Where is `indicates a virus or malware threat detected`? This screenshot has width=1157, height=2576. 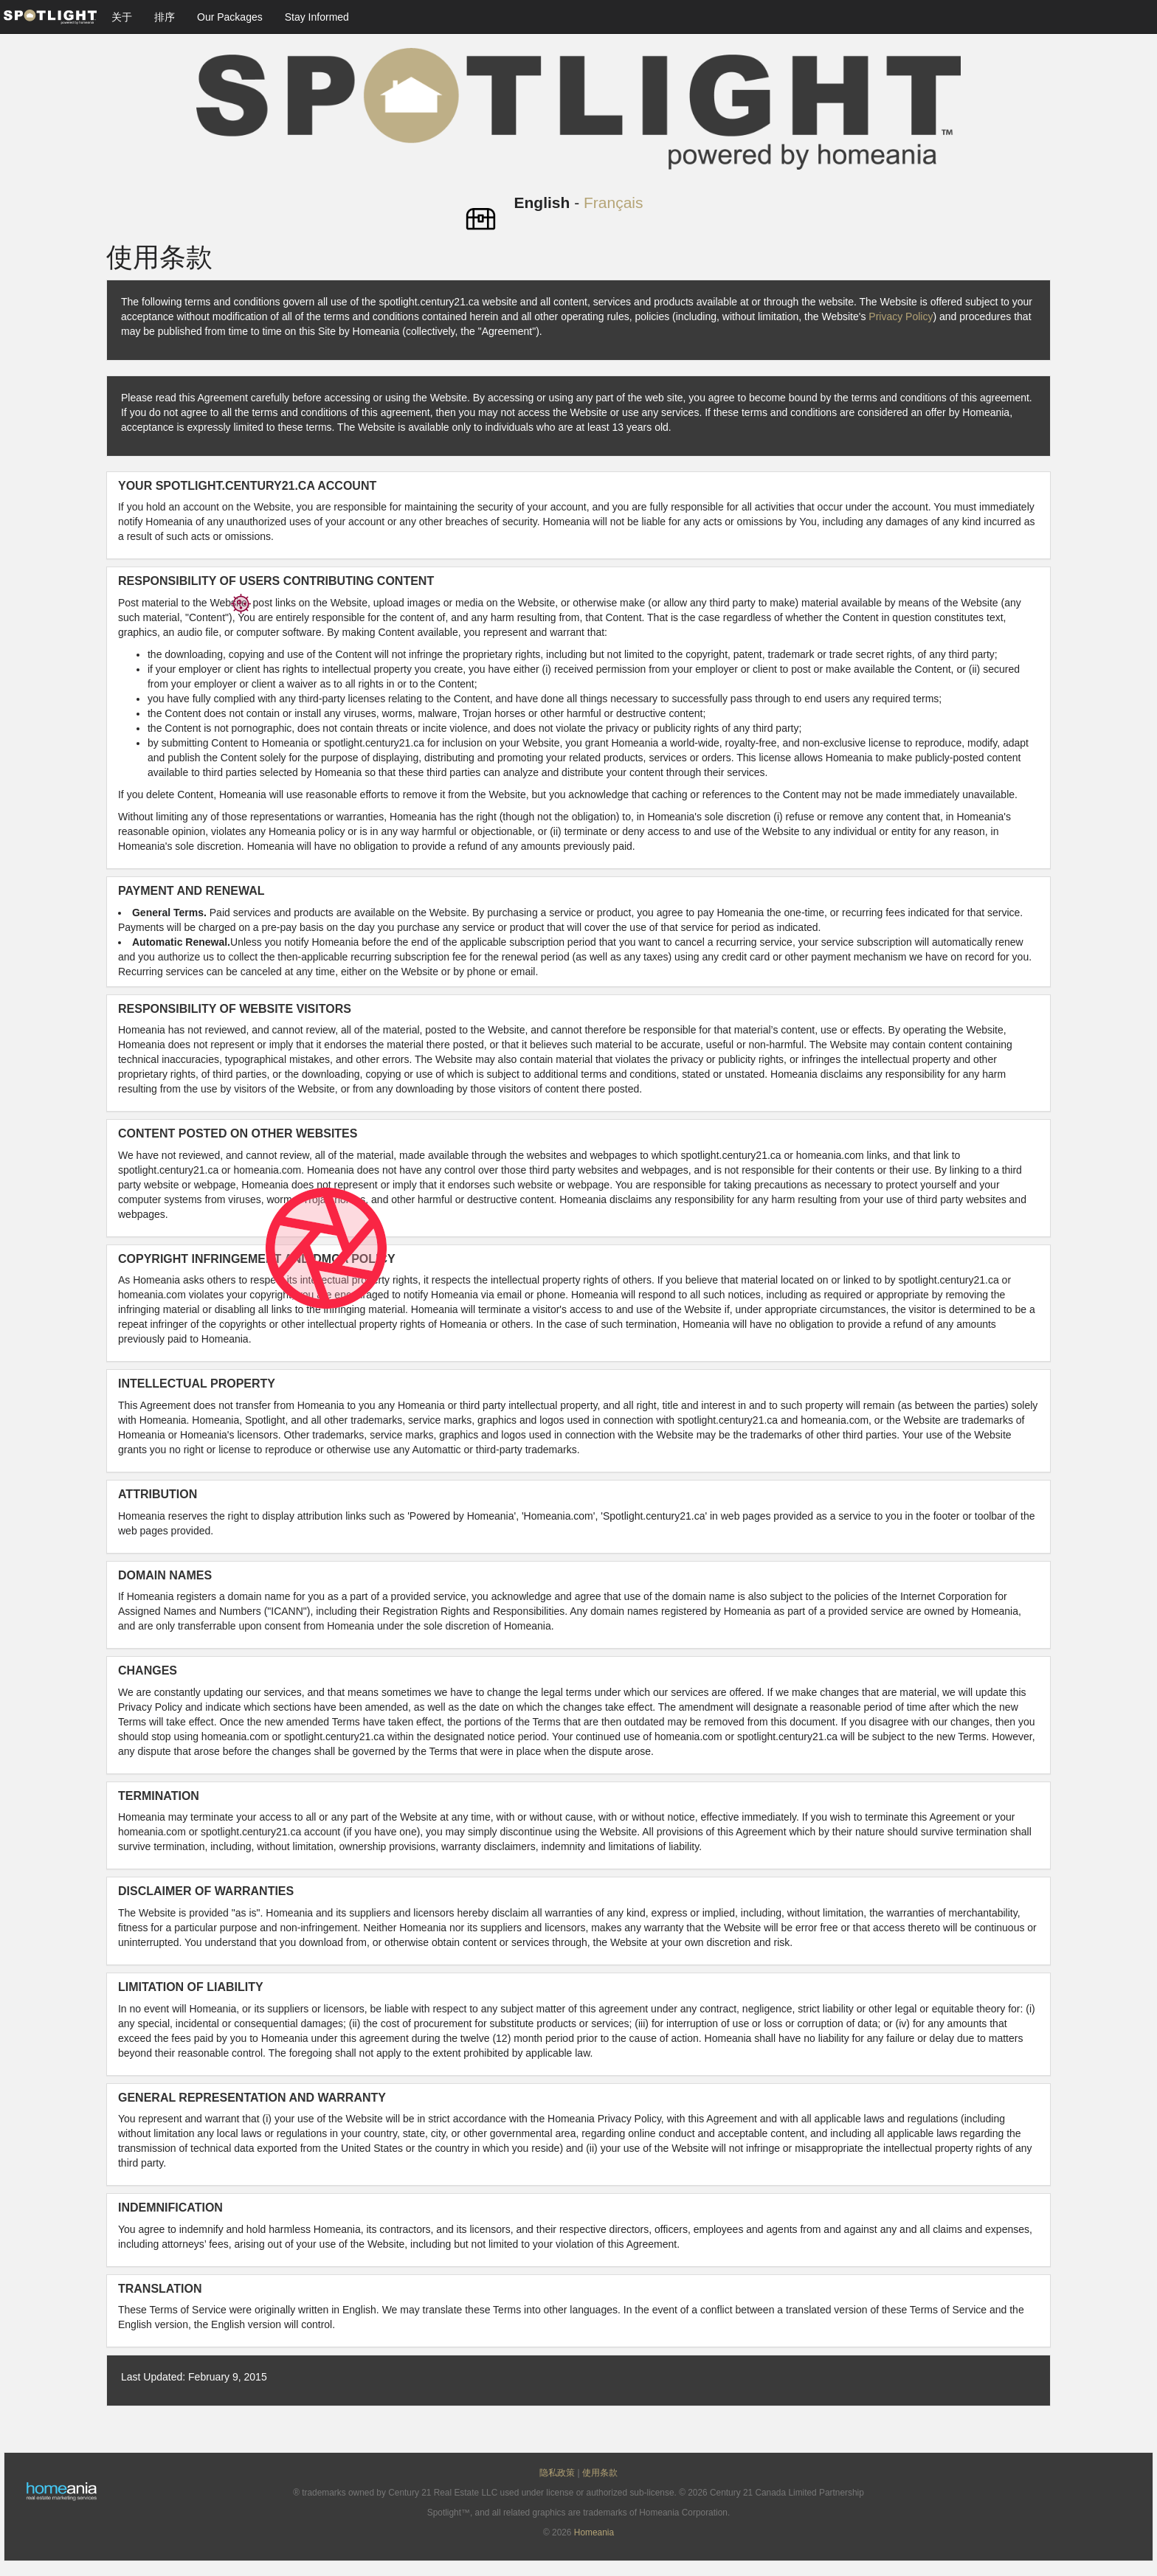 indicates a virus or malware threat detected is located at coordinates (241, 603).